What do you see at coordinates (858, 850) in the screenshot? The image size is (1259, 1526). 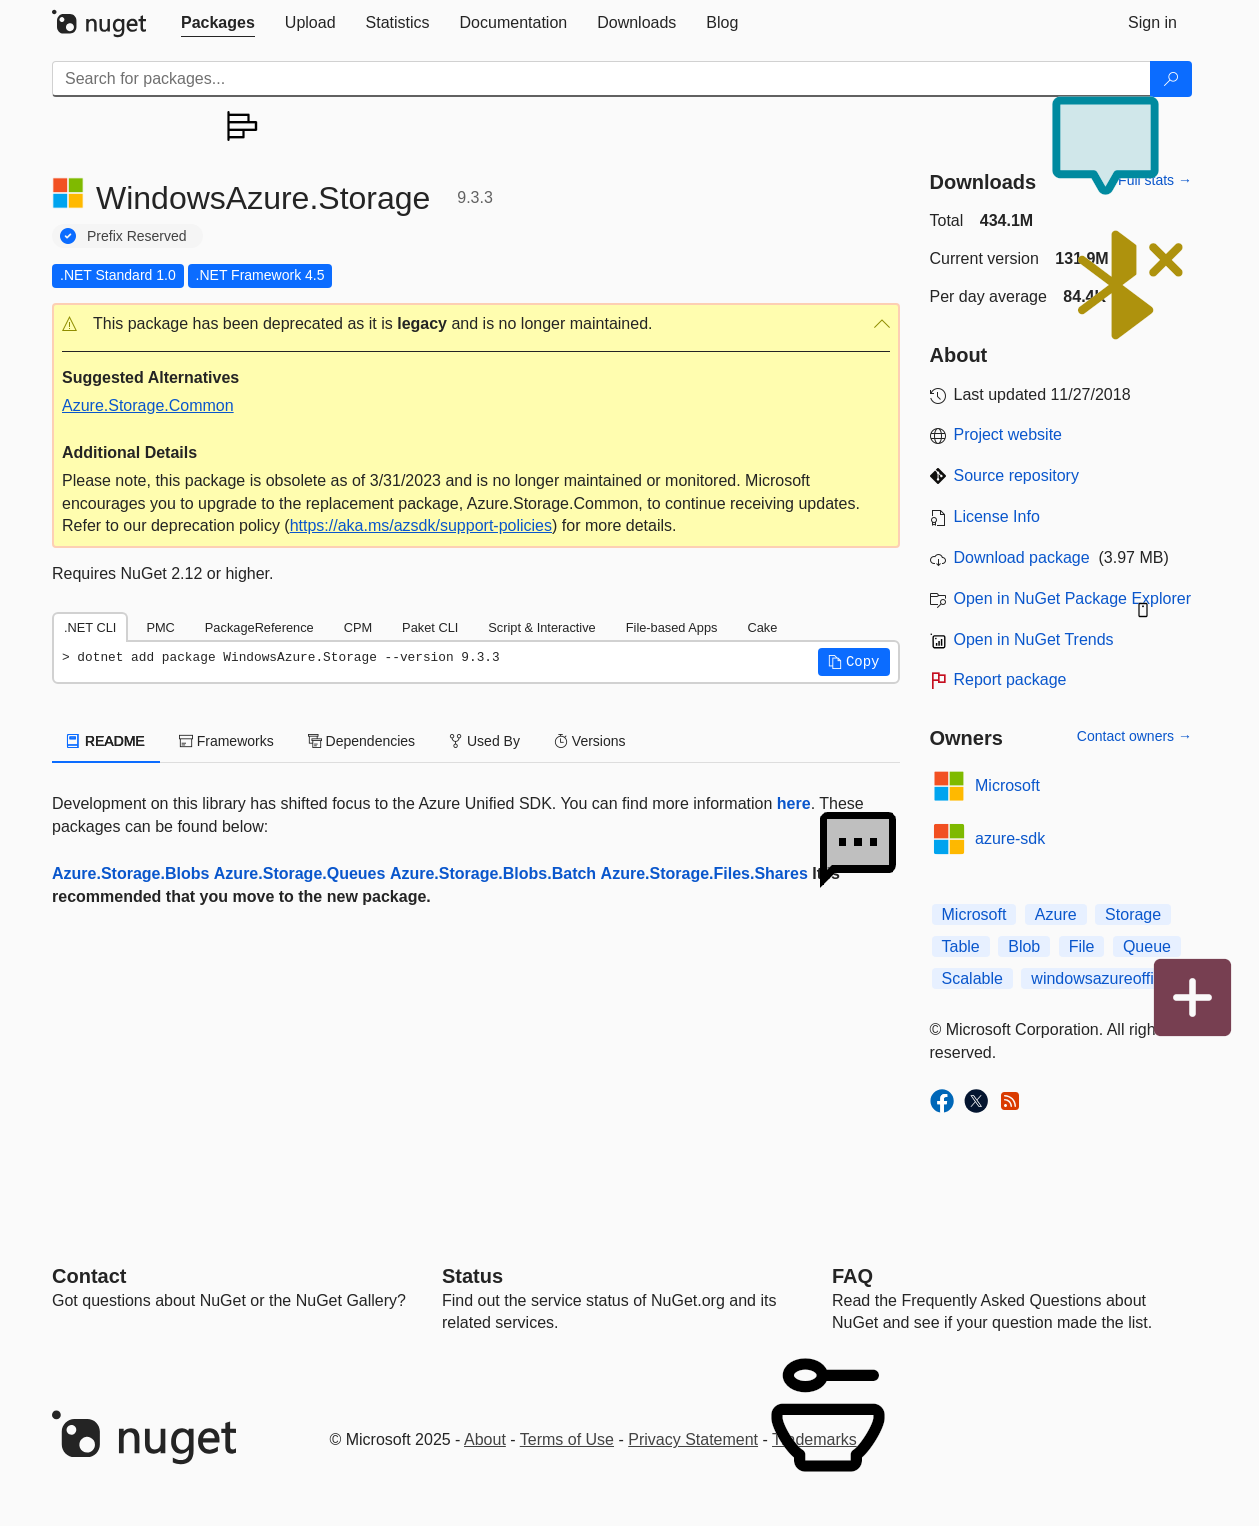 I see `open text messages` at bounding box center [858, 850].